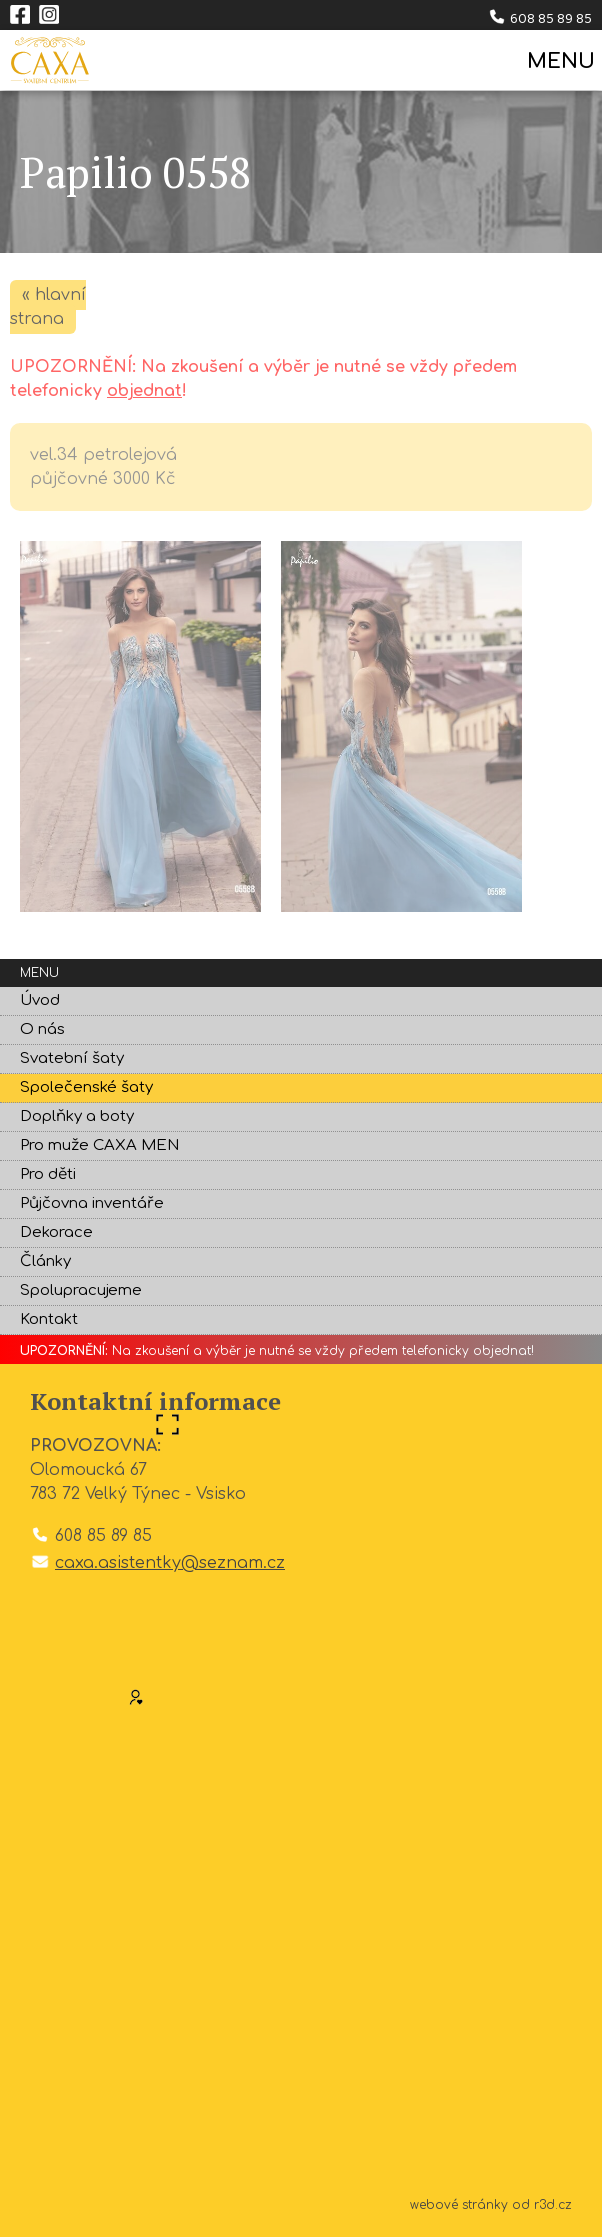 The image size is (602, 2237). What do you see at coordinates (135, 1697) in the screenshot?
I see `view your favorite contacts` at bounding box center [135, 1697].